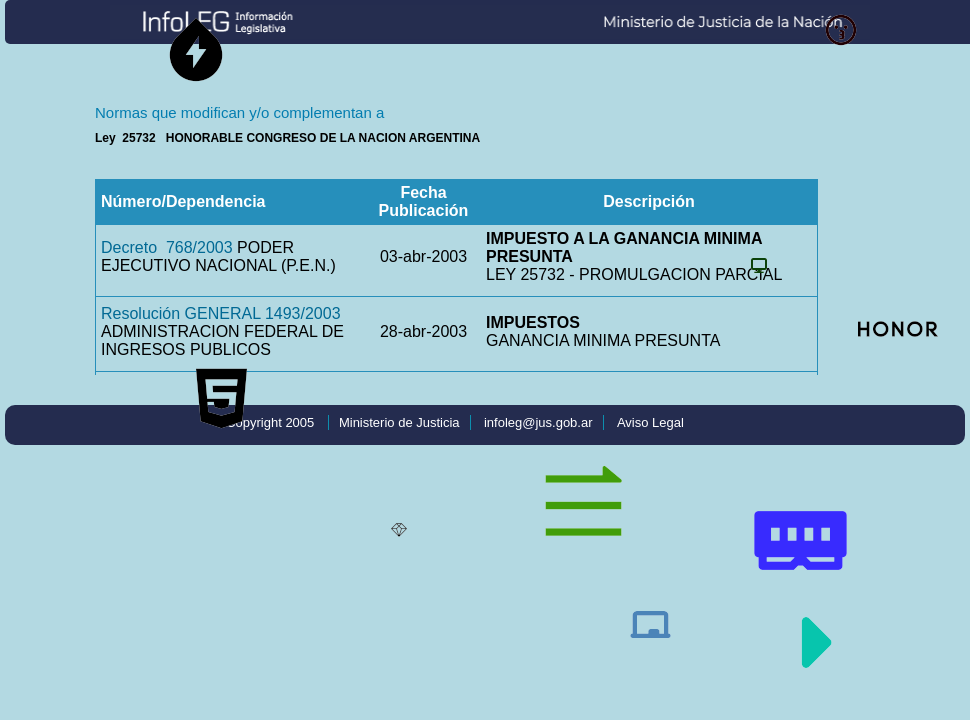  Describe the element at coordinates (800, 540) in the screenshot. I see `view RAM or memory usage` at that location.